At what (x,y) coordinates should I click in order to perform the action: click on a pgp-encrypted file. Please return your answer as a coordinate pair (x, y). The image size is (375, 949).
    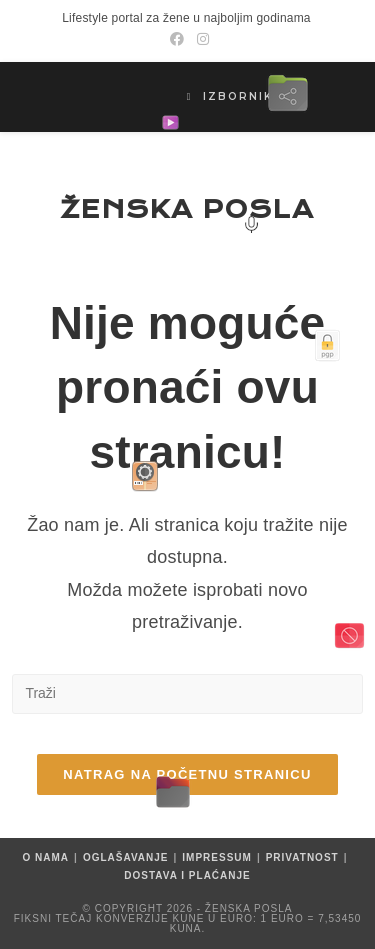
    Looking at the image, I should click on (327, 345).